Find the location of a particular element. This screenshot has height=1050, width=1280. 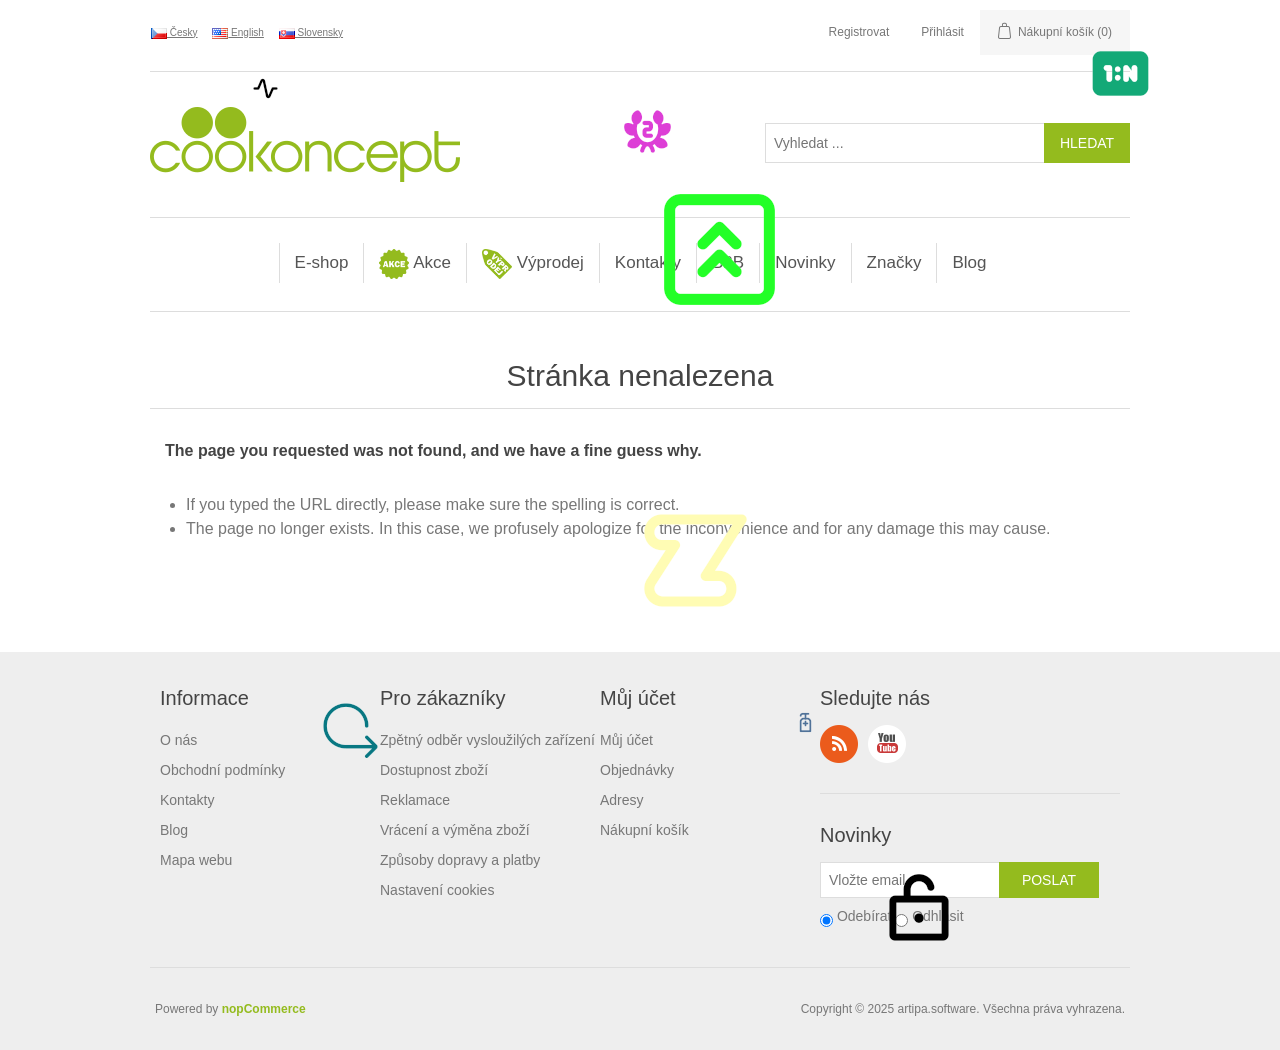

view iteration or sprint cycles is located at coordinates (349, 729).